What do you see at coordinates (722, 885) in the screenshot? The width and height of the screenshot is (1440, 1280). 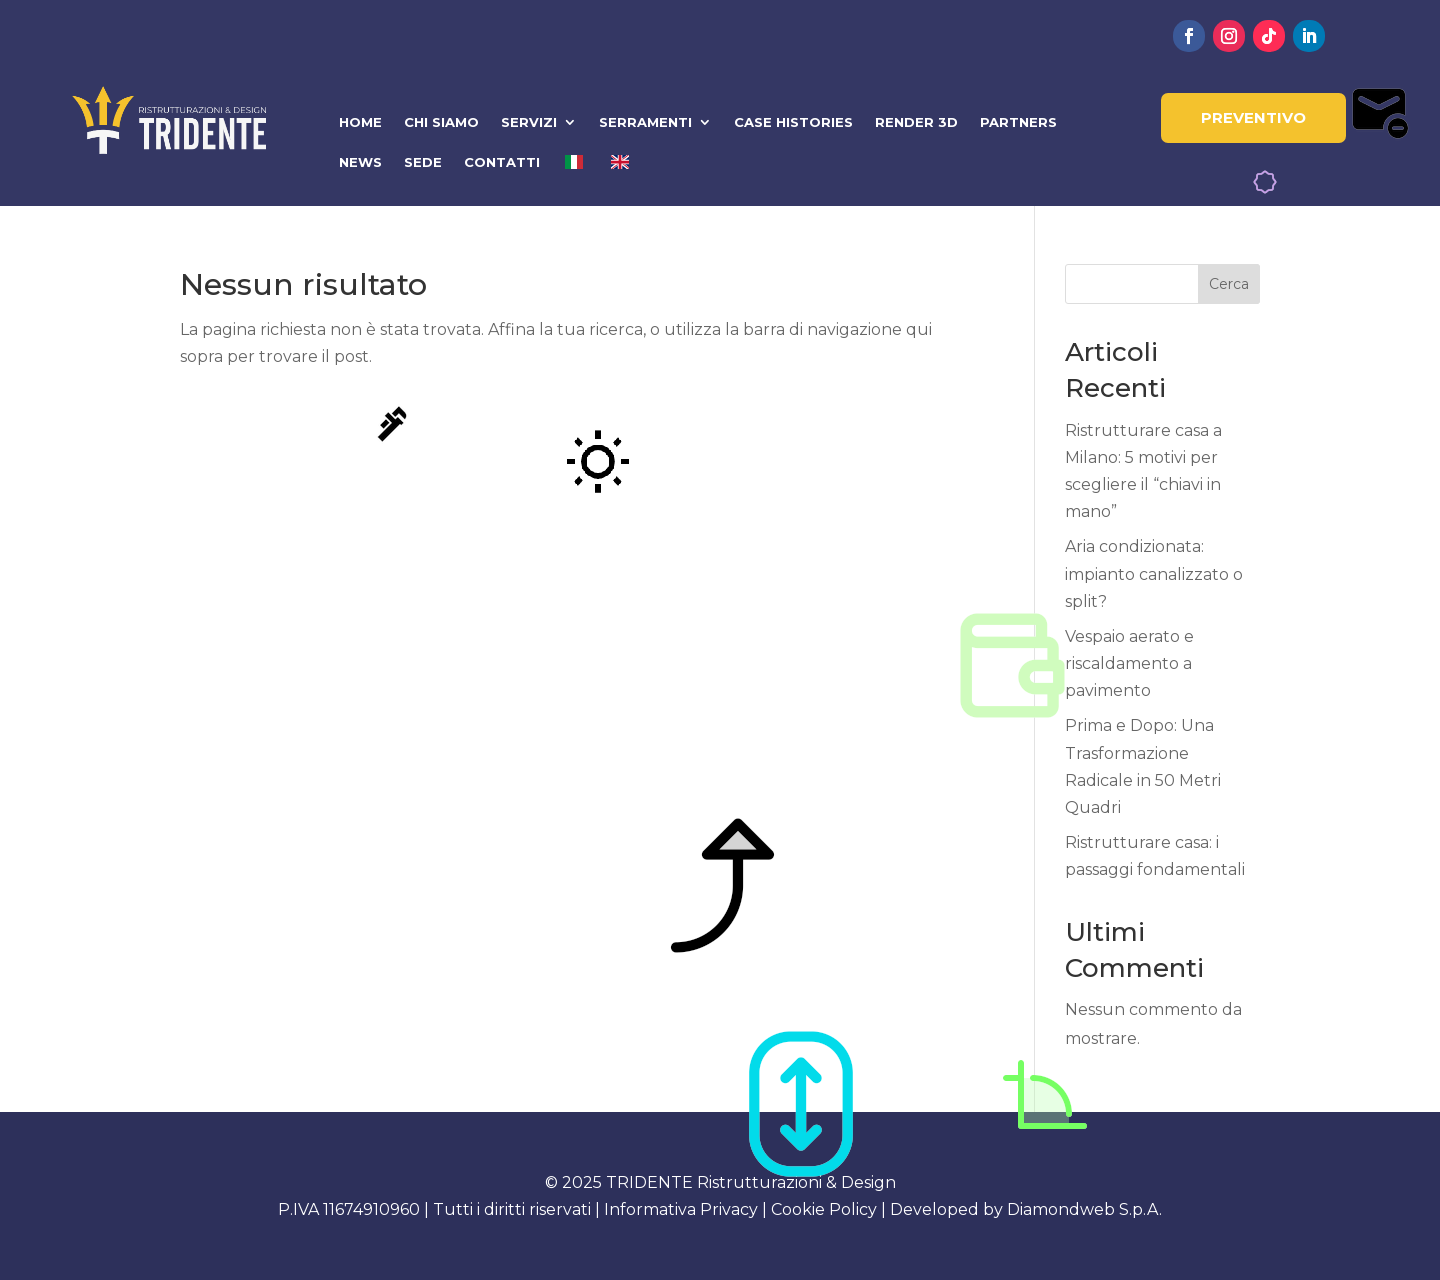 I see `navigate back and up in a menu hierarchy` at bounding box center [722, 885].